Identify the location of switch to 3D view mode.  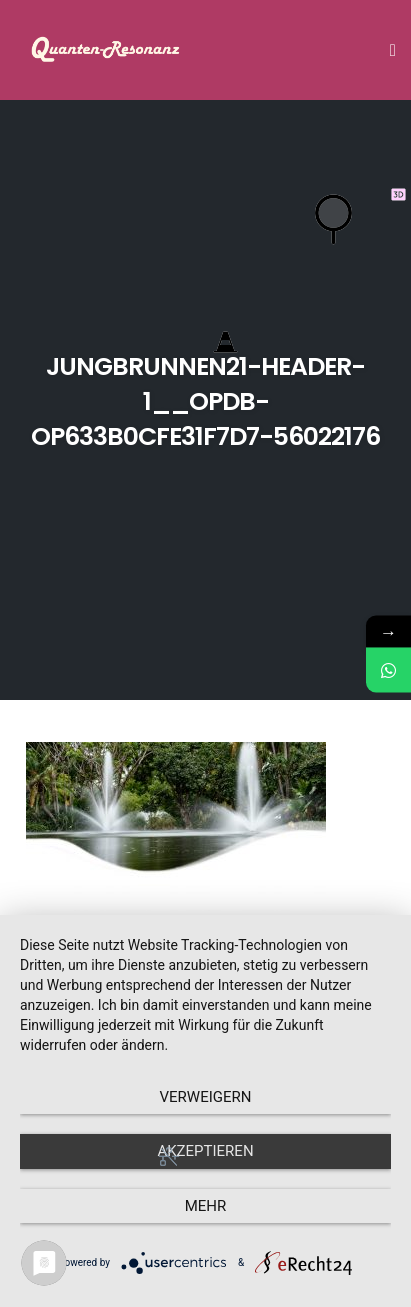
(398, 194).